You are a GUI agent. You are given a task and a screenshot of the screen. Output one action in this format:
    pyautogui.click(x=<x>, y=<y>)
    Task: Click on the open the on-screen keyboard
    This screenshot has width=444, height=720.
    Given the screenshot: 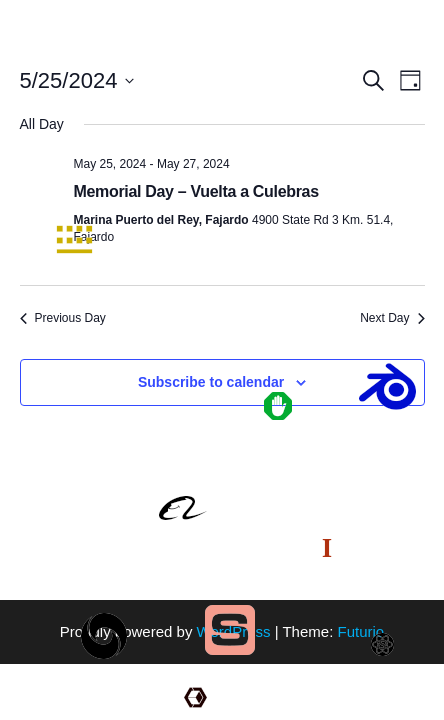 What is the action you would take?
    pyautogui.click(x=74, y=239)
    